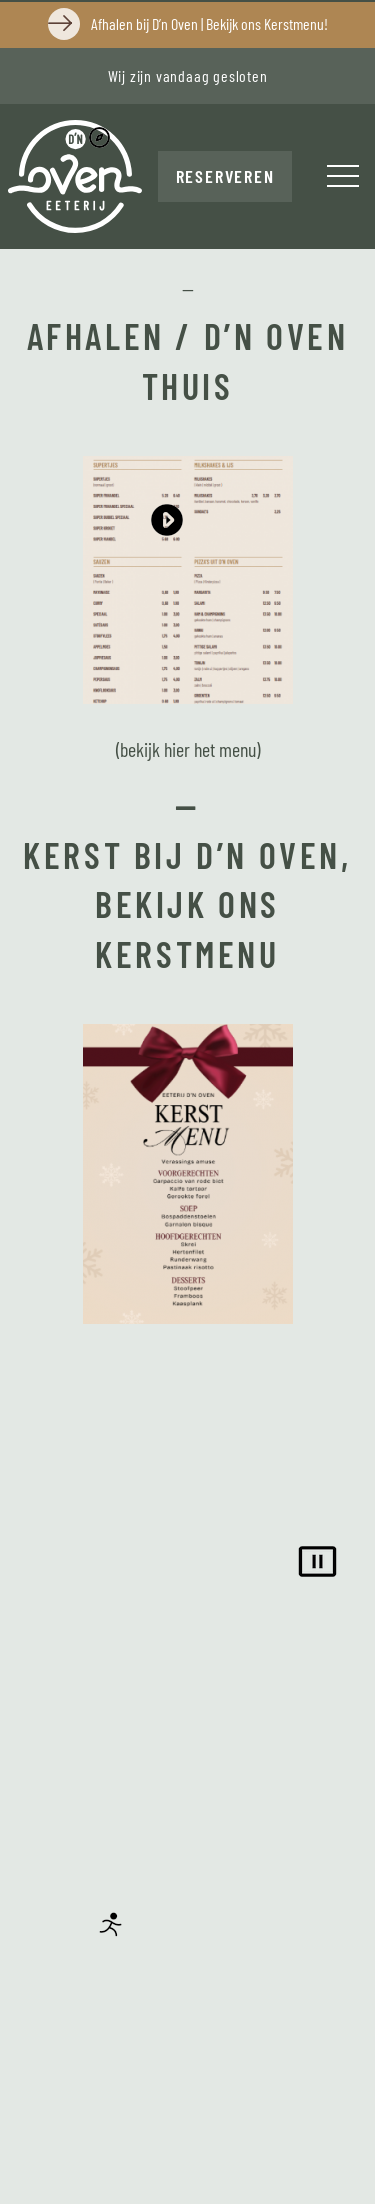 The height and width of the screenshot is (2204, 375). Describe the element at coordinates (99, 137) in the screenshot. I see `access navigation or directional tools` at that location.